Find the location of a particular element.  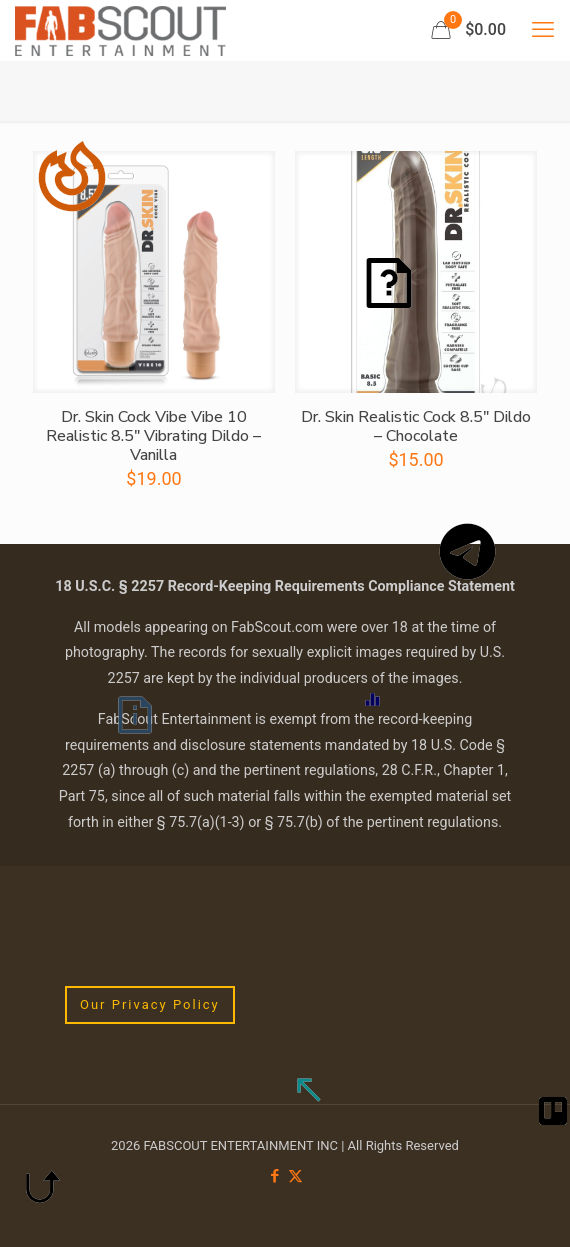

navigate back and up in hierarchy is located at coordinates (308, 1089).